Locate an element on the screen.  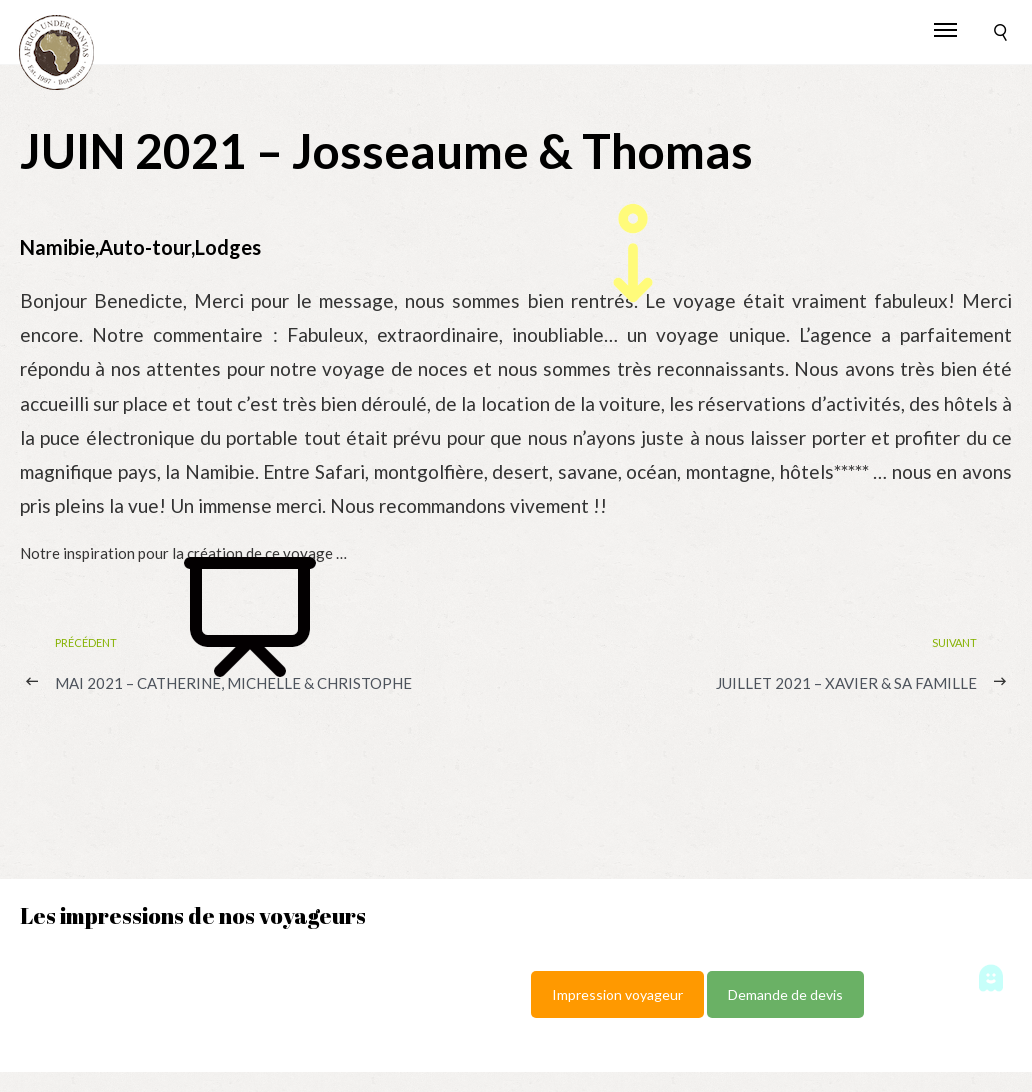
start a presentation or slideshow is located at coordinates (250, 617).